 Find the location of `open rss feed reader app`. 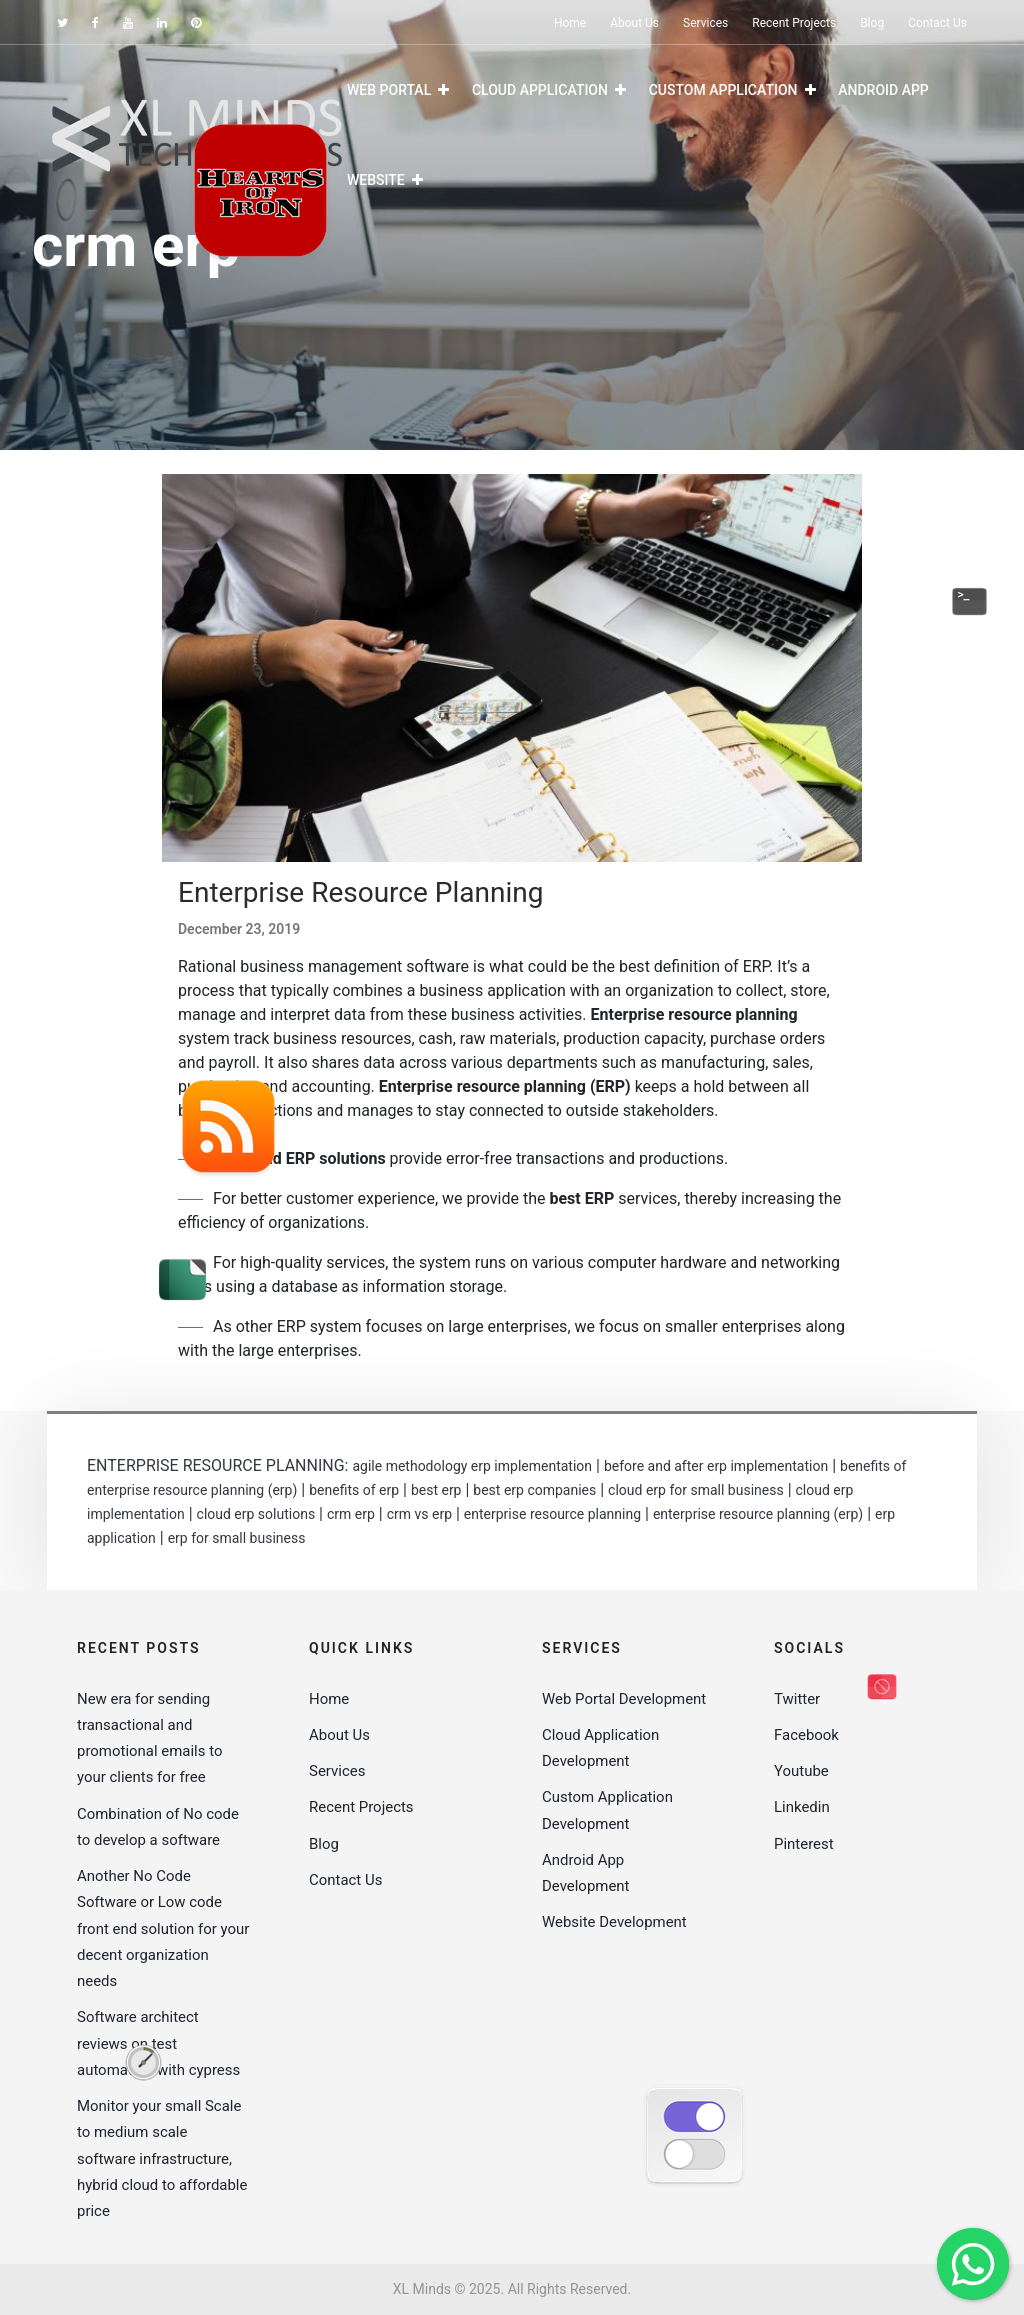

open rss feed reader app is located at coordinates (228, 1126).